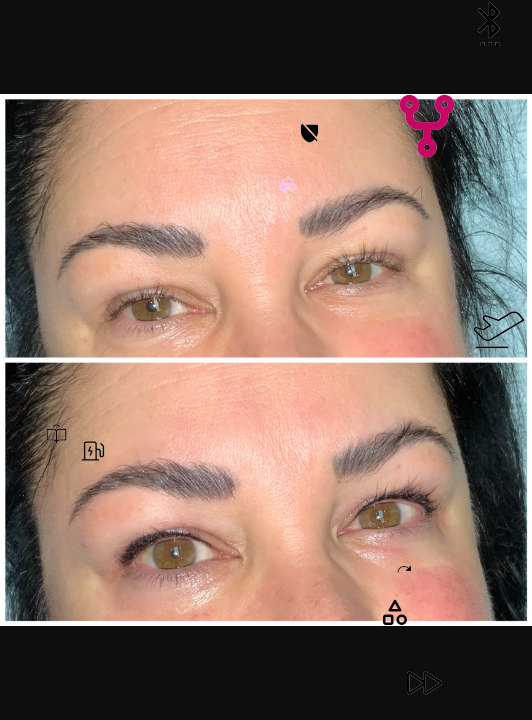  I want to click on find nearby electric vehicle charging stations, so click(92, 451).